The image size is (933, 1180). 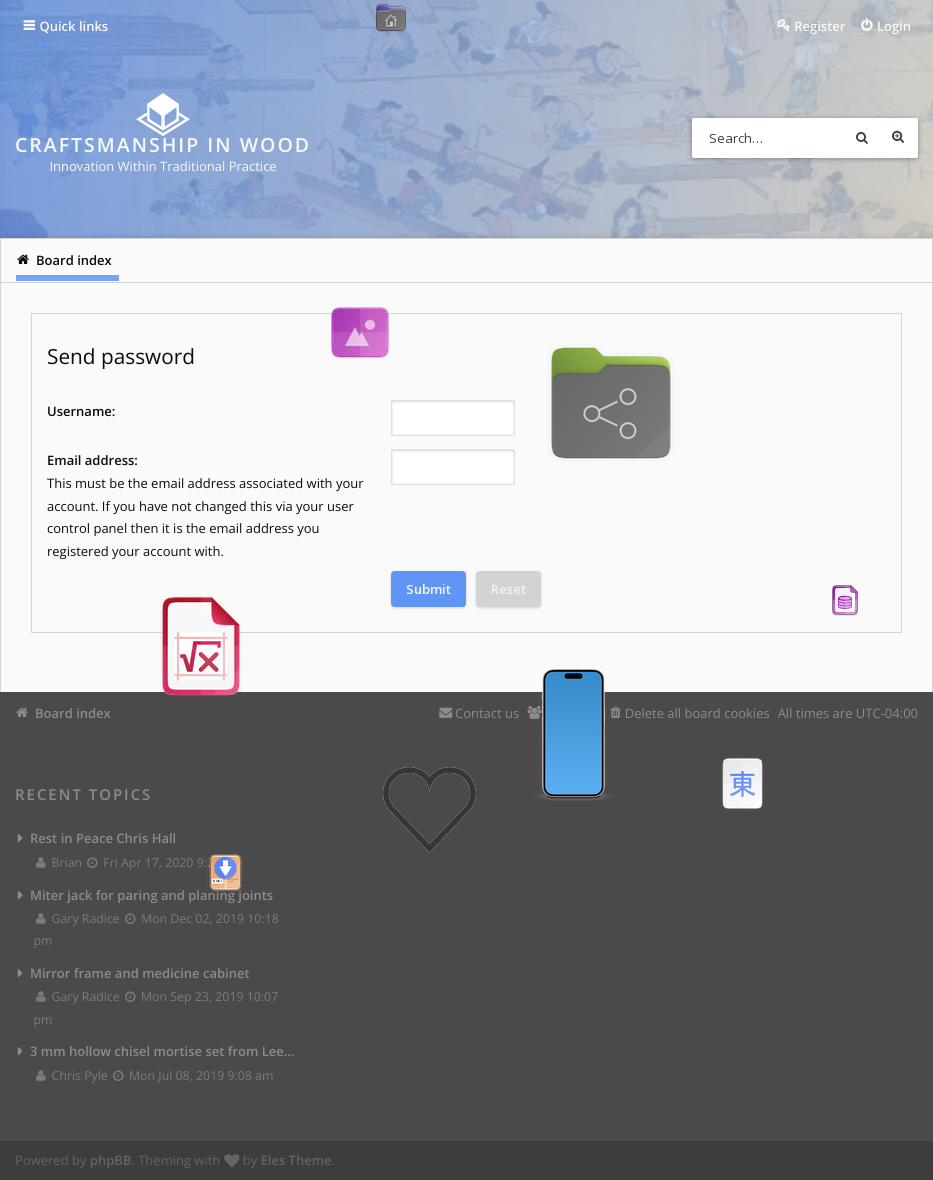 I want to click on open an image file, so click(x=360, y=331).